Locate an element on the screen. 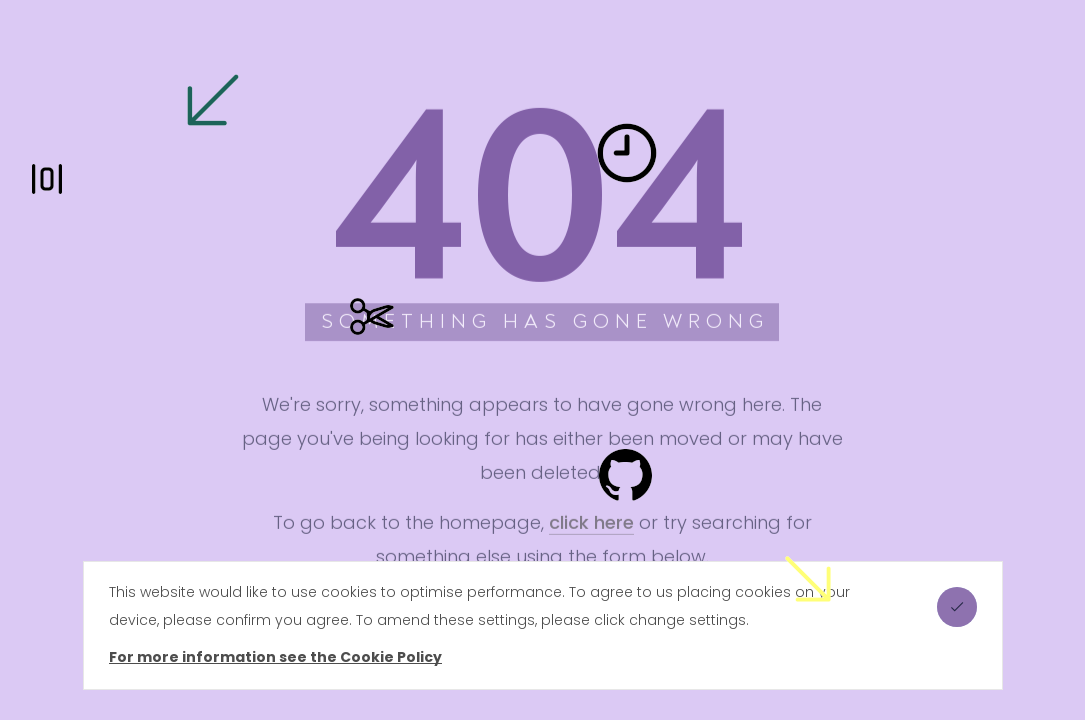 The height and width of the screenshot is (720, 1085). open GitHub repository is located at coordinates (625, 475).